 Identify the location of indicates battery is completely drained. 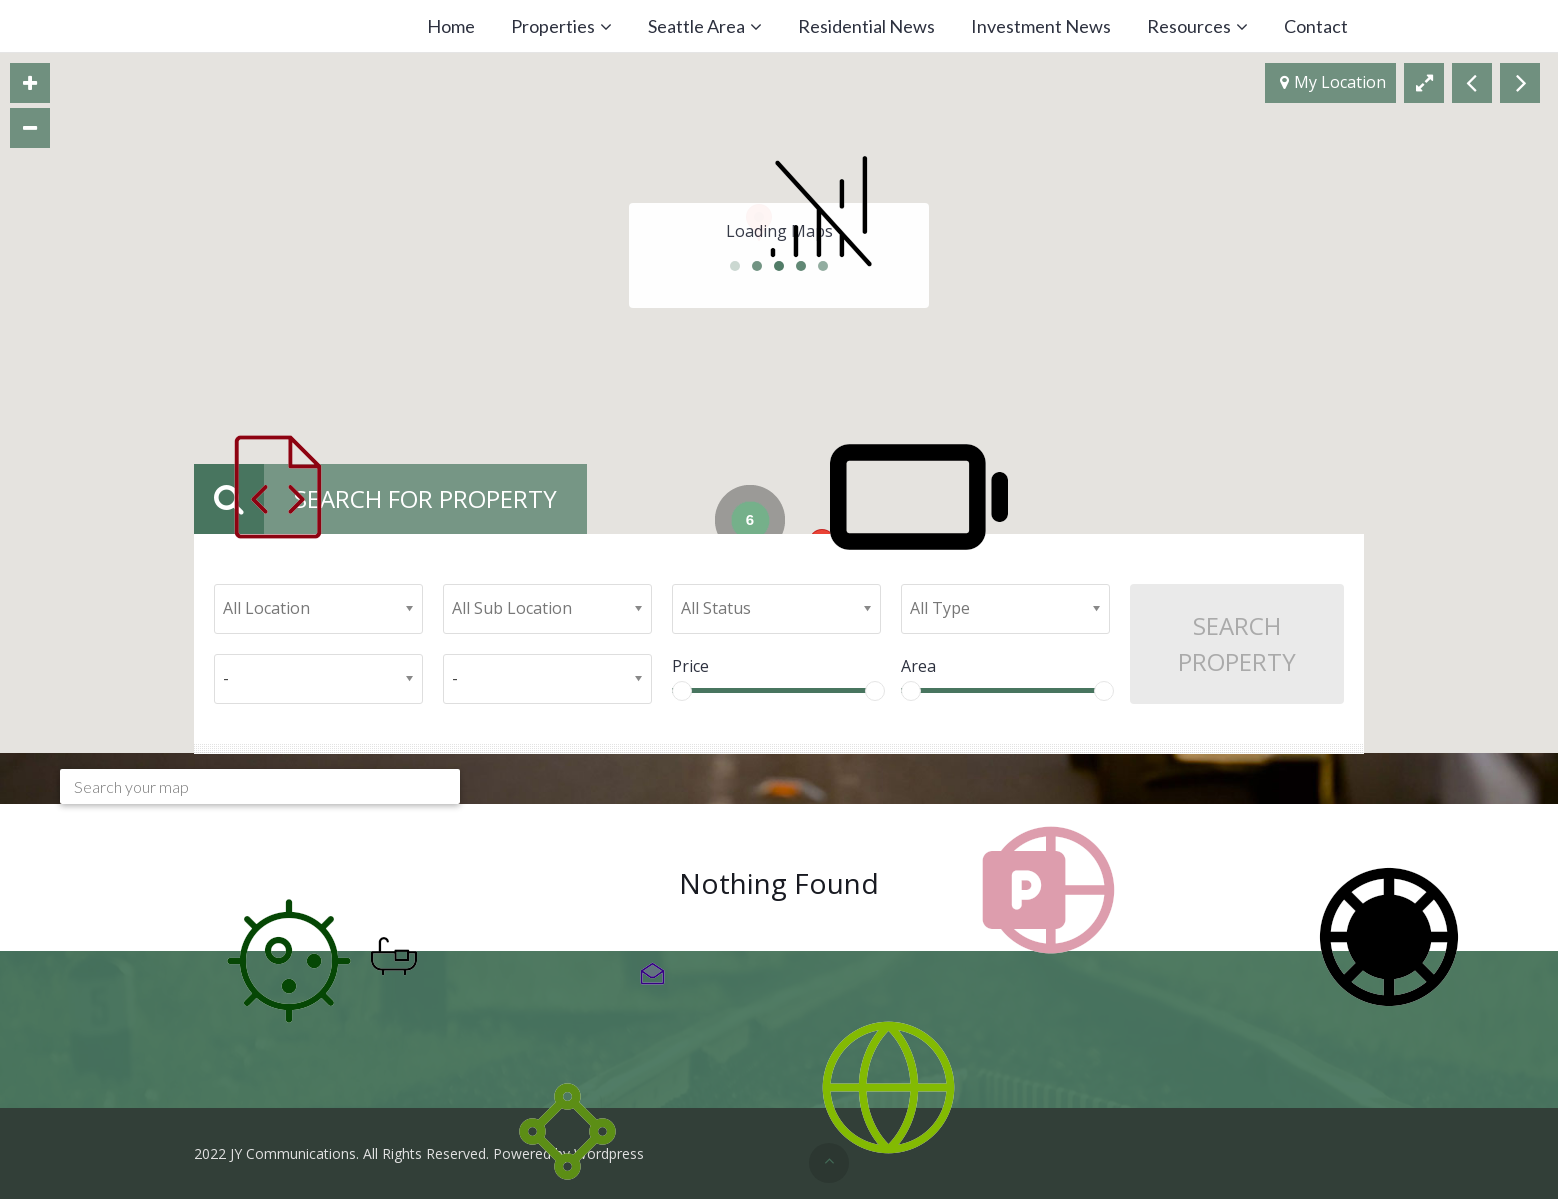
(919, 497).